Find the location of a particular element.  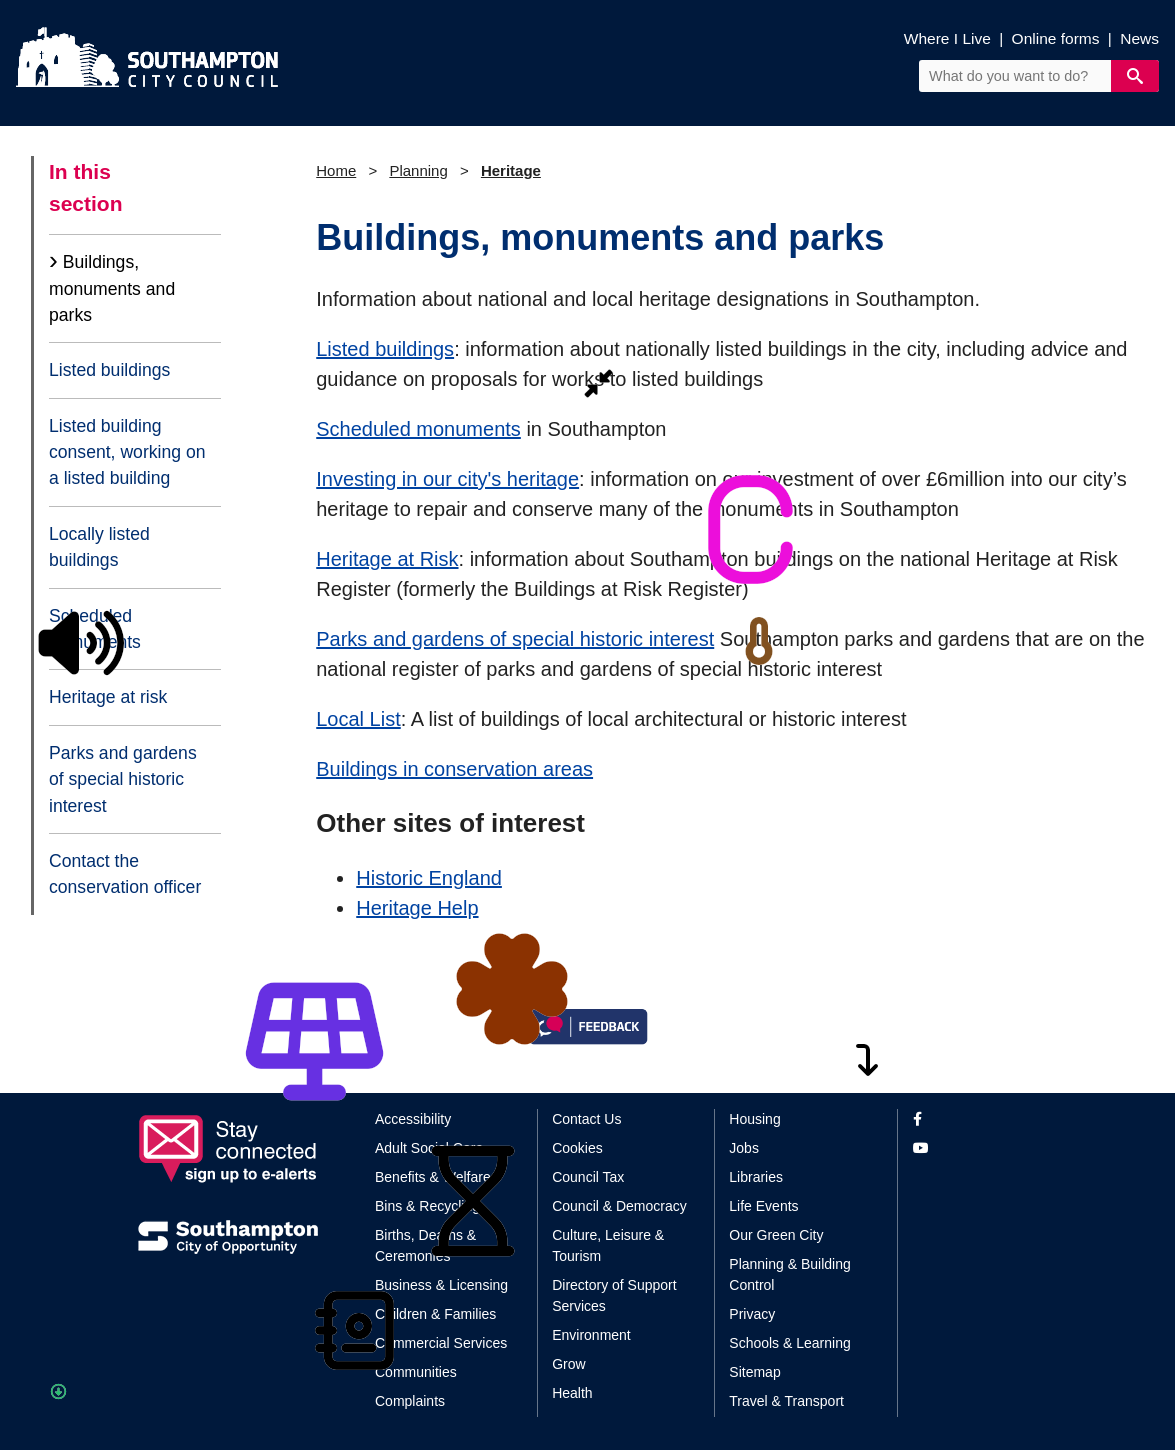

indicates a "C" grade or rating is located at coordinates (750, 529).